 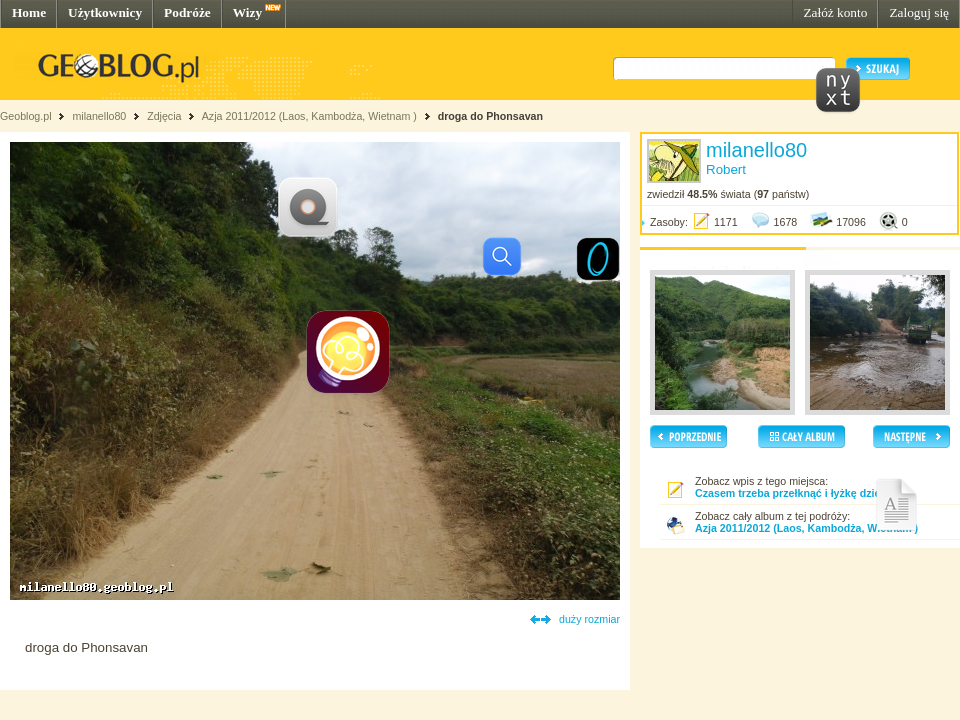 What do you see at coordinates (896, 505) in the screenshot?
I see `a rich text format document file` at bounding box center [896, 505].